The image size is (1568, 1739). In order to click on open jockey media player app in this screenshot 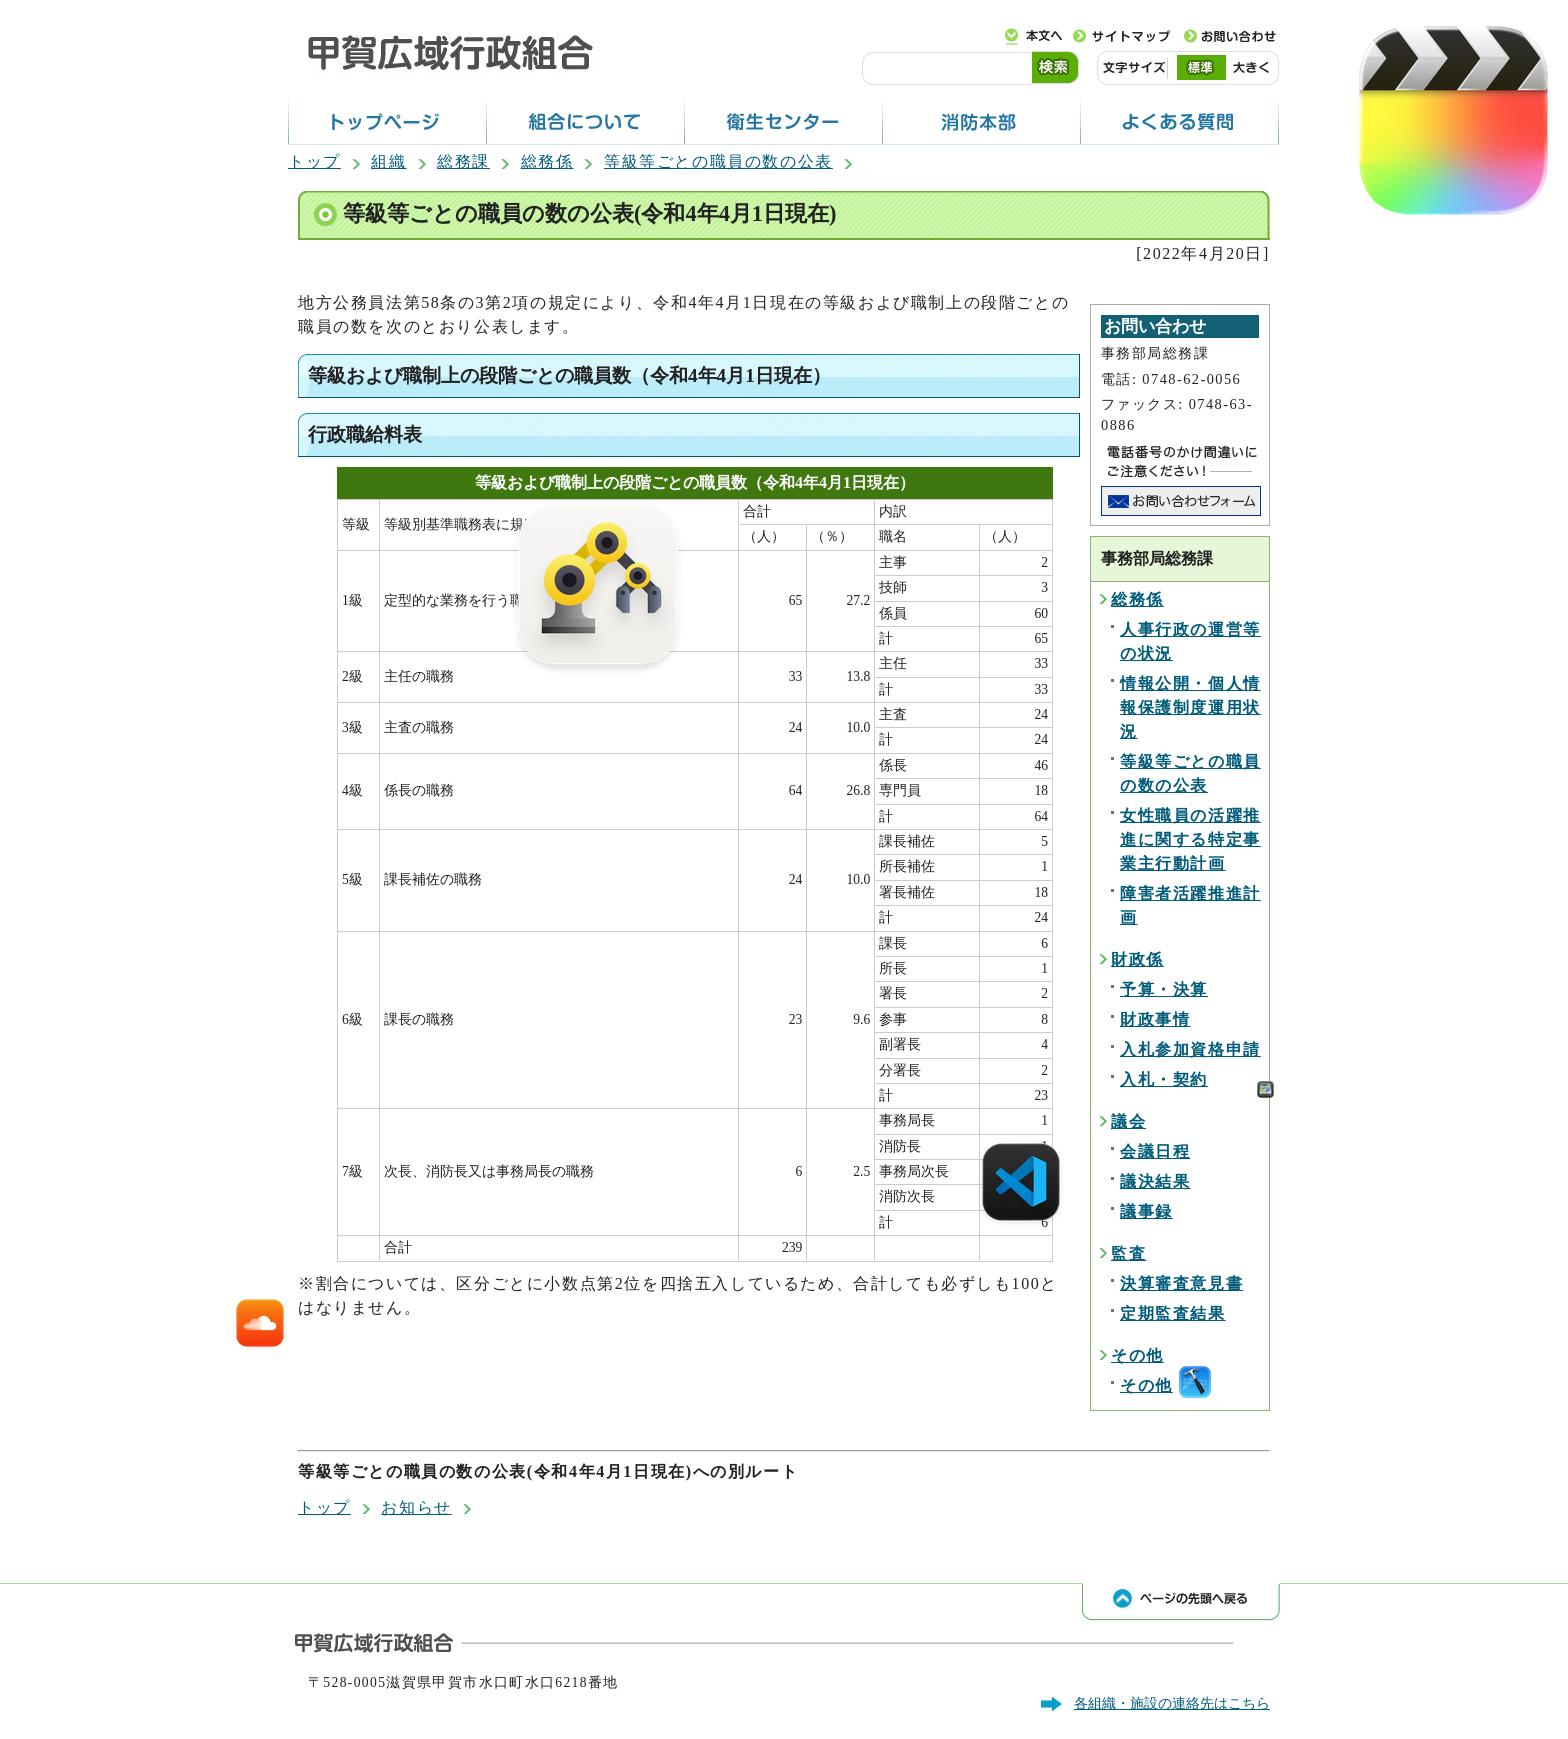, I will do `click(1195, 1382)`.